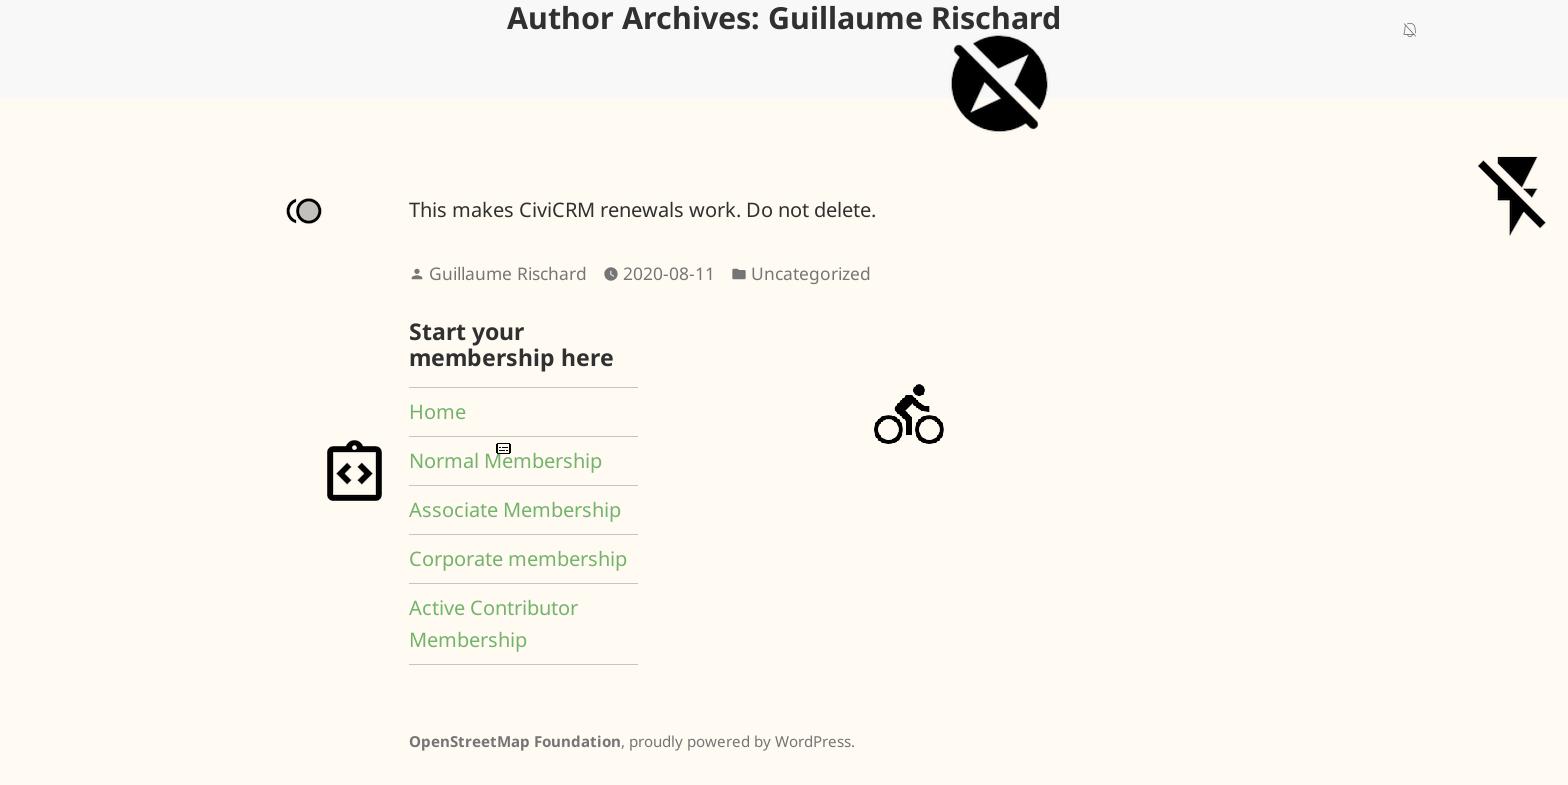  Describe the element at coordinates (909, 415) in the screenshot. I see `get cycling directions` at that location.